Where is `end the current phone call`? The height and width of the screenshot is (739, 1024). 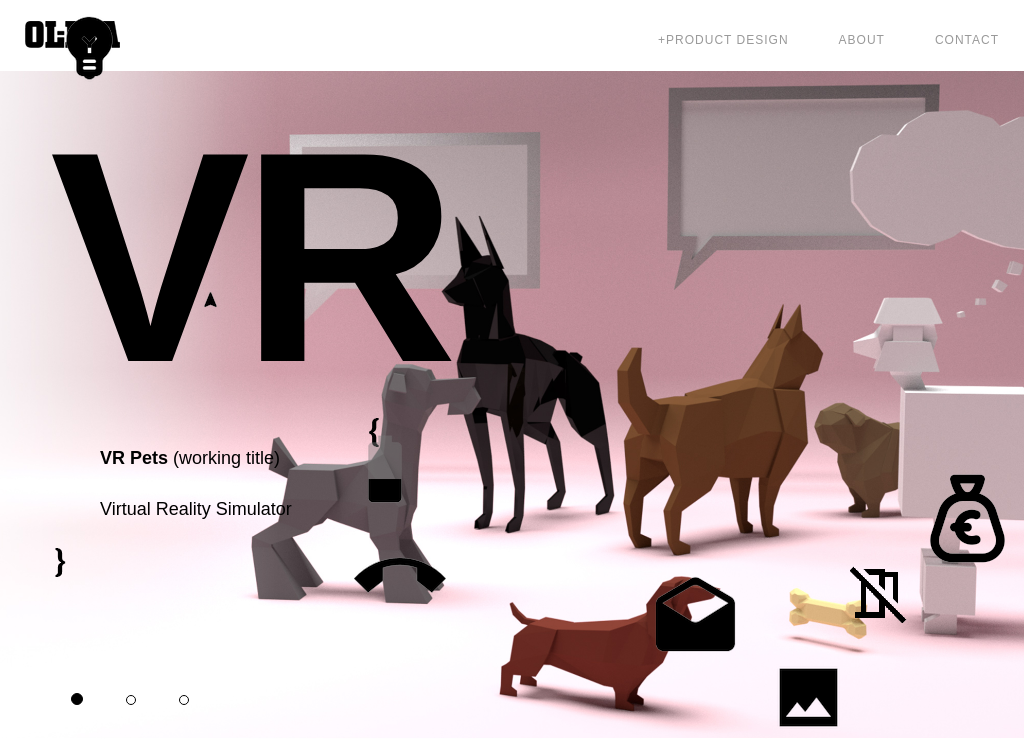 end the current phone call is located at coordinates (400, 577).